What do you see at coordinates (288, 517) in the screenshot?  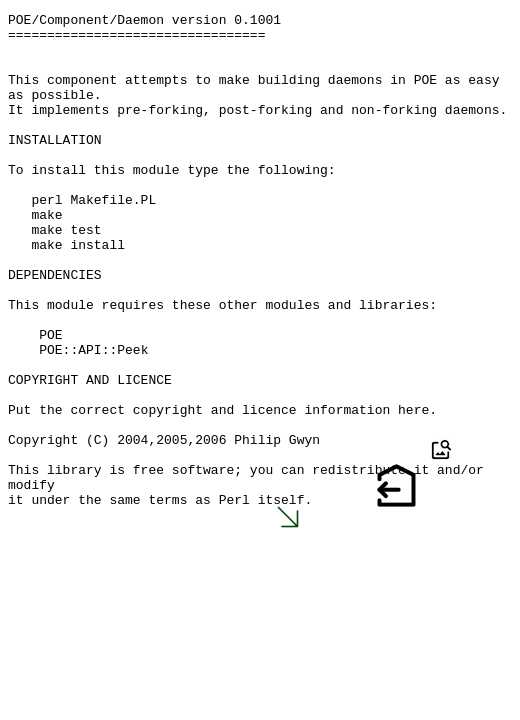 I see `navigate to the next item diagonally` at bounding box center [288, 517].